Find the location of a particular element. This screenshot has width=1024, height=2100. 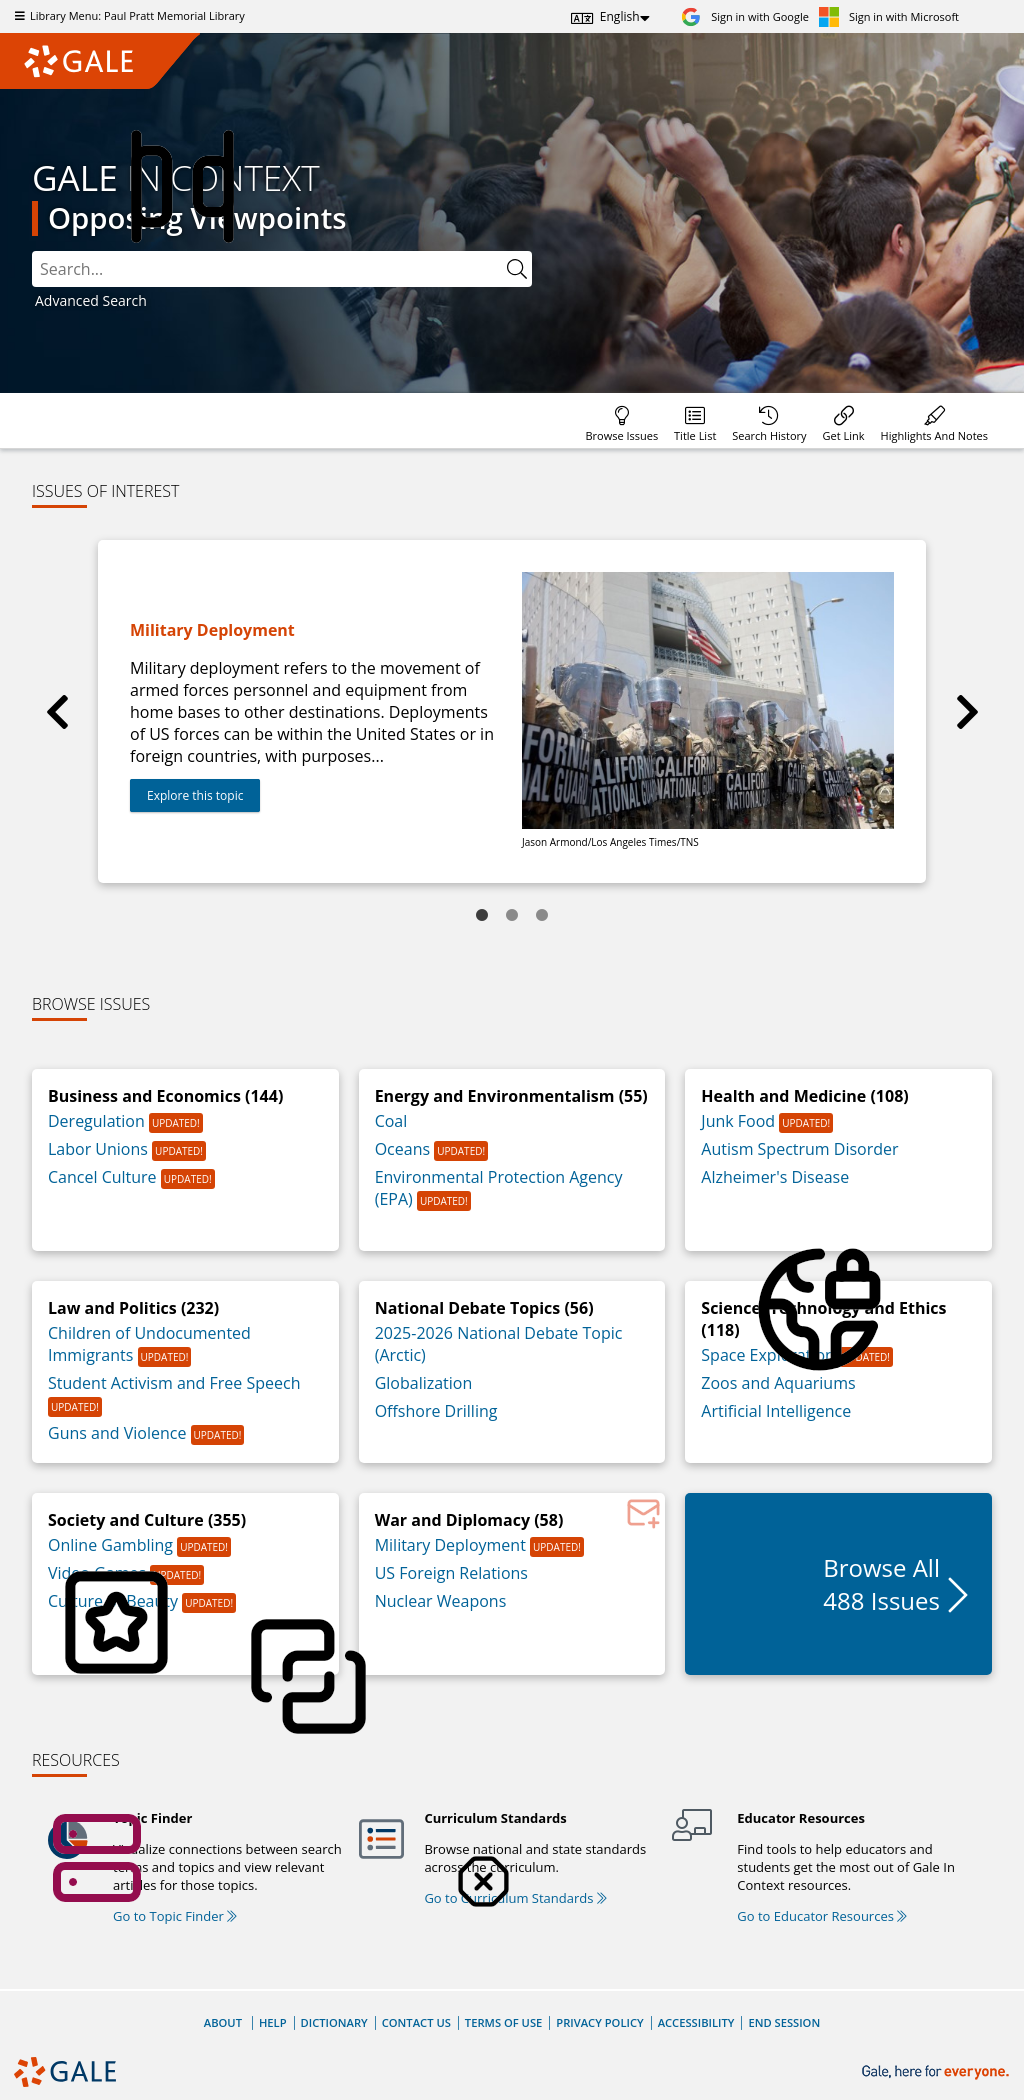

exclude overlapping areas in a selection is located at coordinates (308, 1676).